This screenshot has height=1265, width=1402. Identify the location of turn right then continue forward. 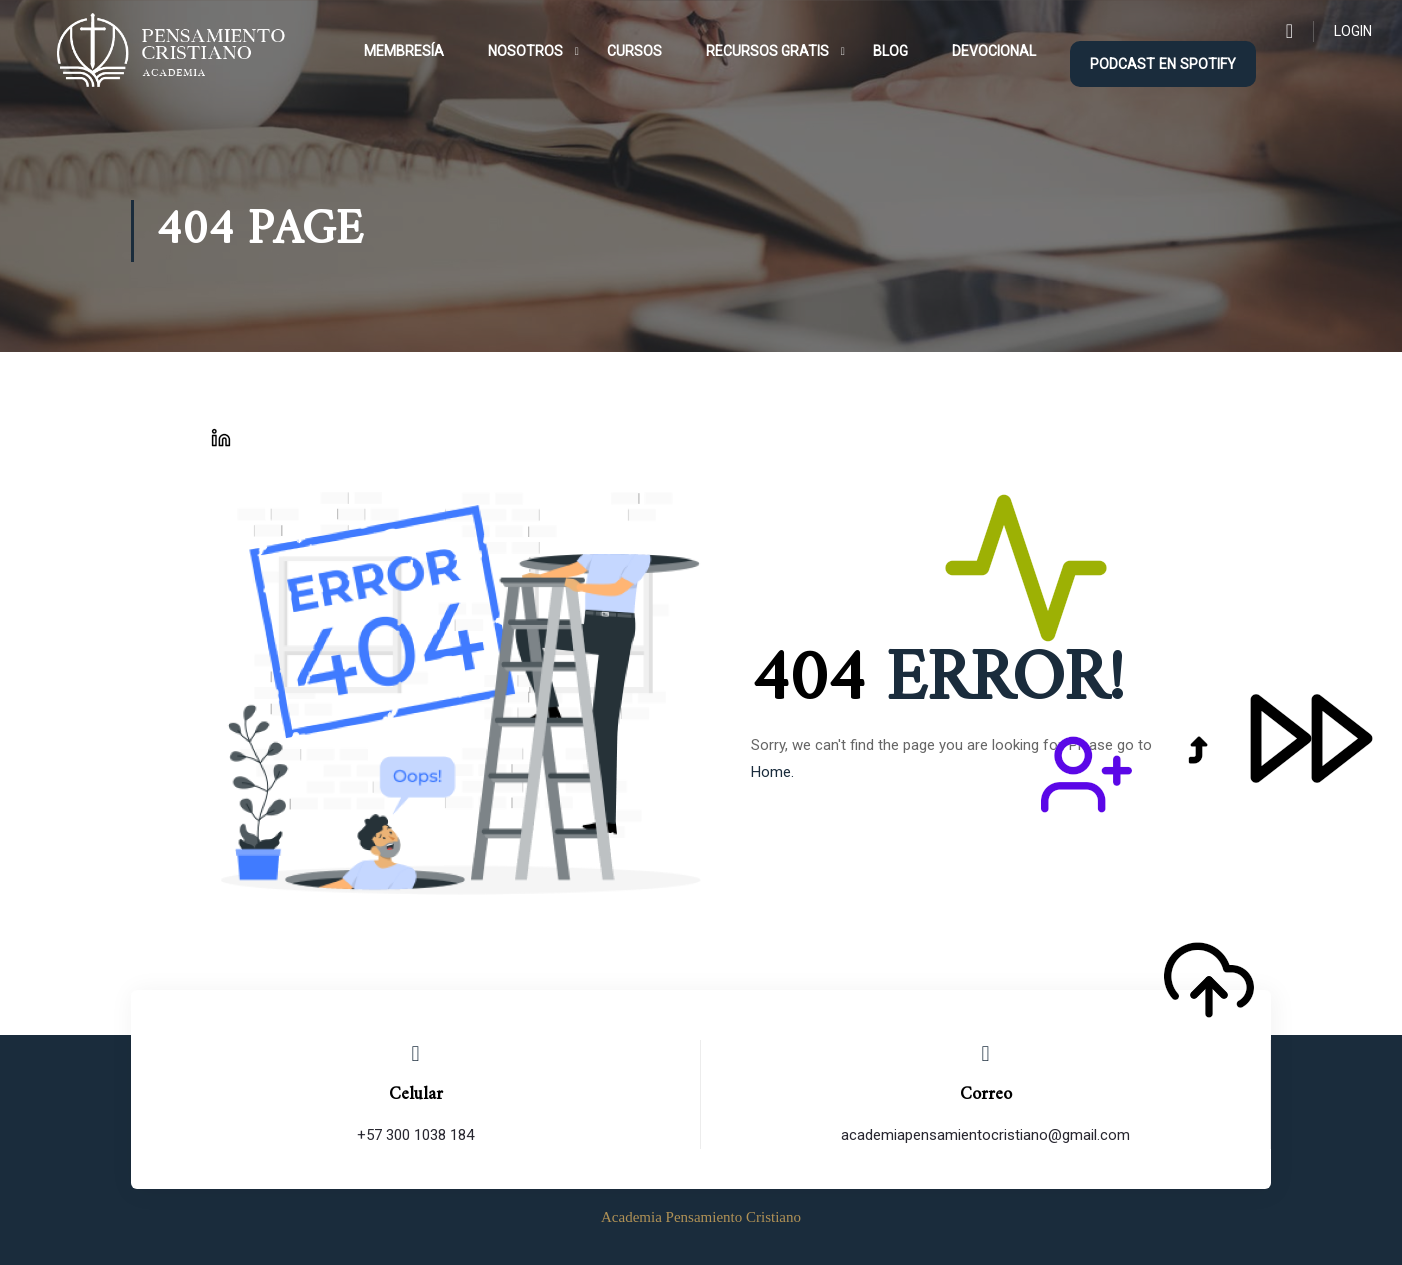
(1199, 750).